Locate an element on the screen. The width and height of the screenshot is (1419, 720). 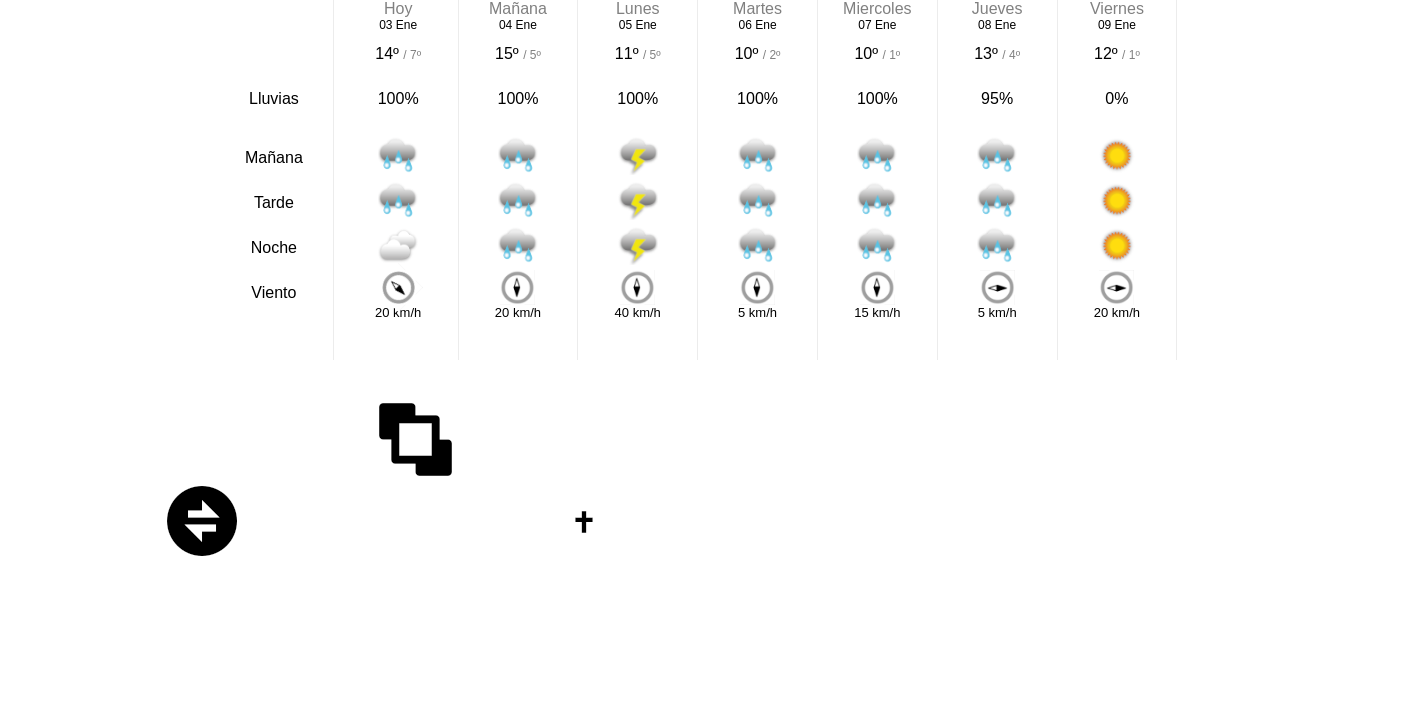
exchange or swap currencies is located at coordinates (202, 521).